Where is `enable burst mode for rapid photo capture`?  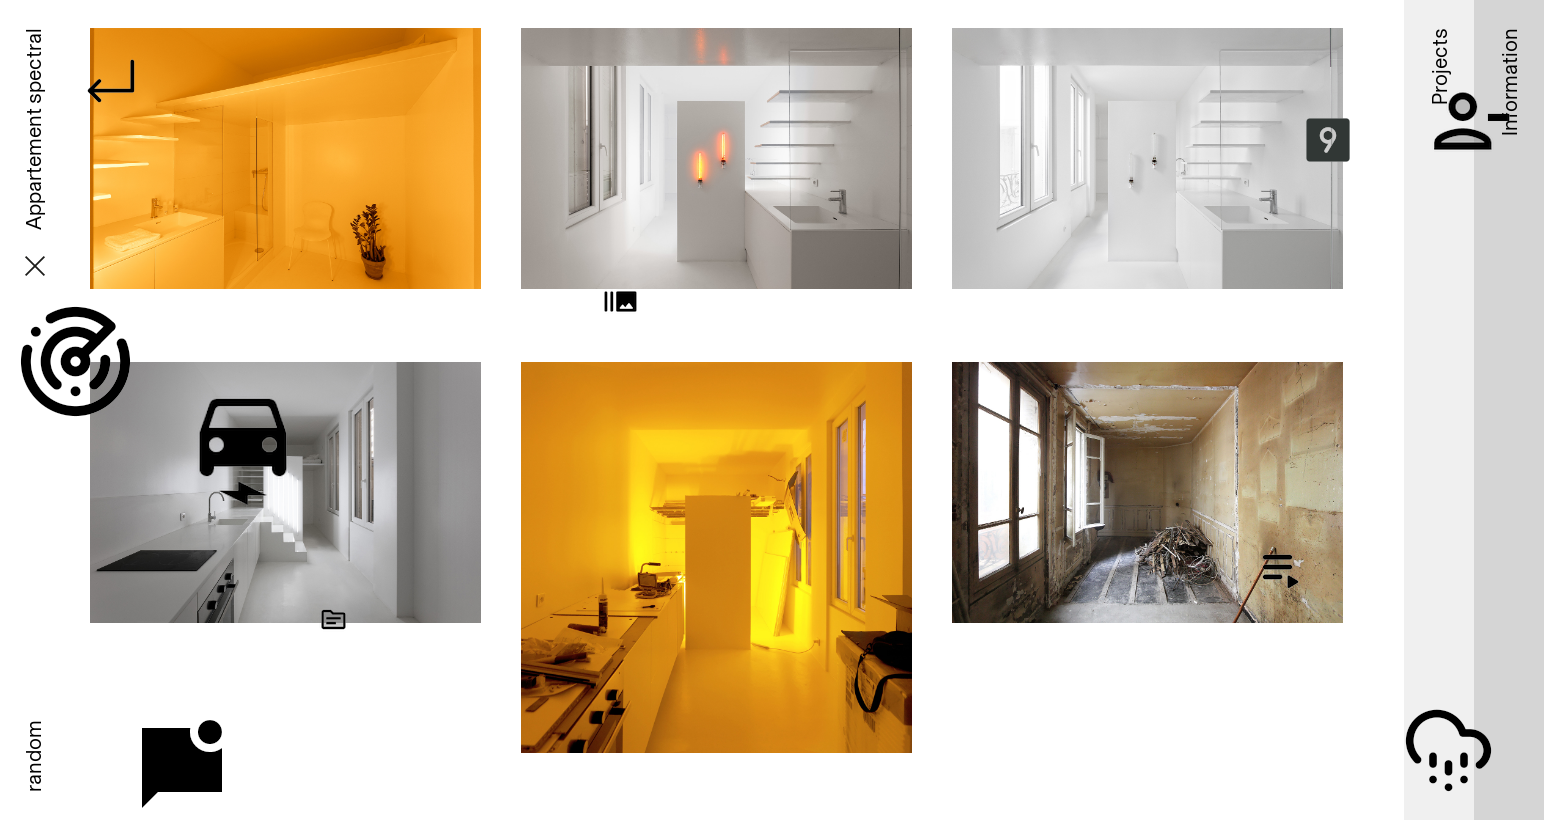
enable burst mode for rapid photo capture is located at coordinates (620, 301).